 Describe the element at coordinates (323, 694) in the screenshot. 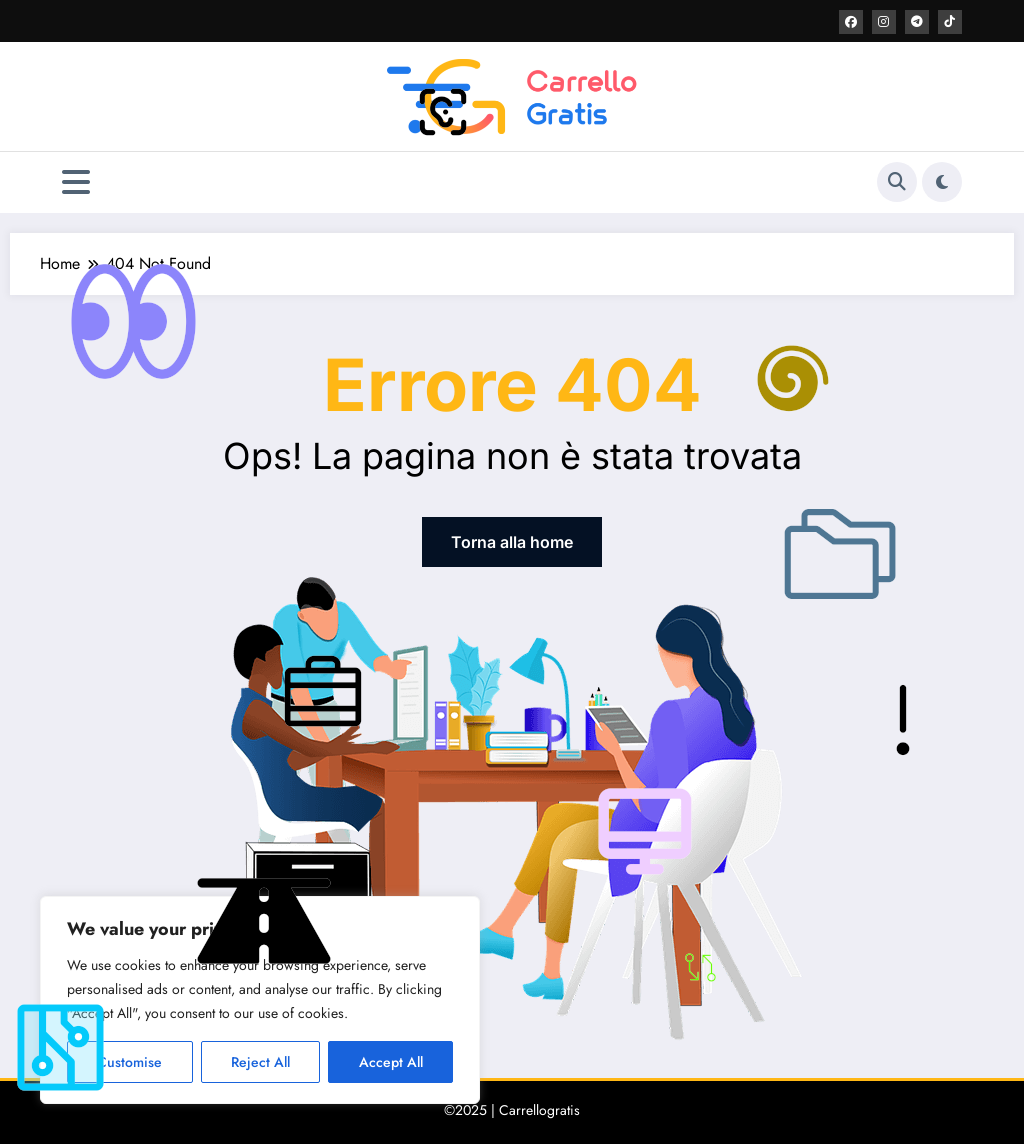

I see `access work or business documents` at that location.